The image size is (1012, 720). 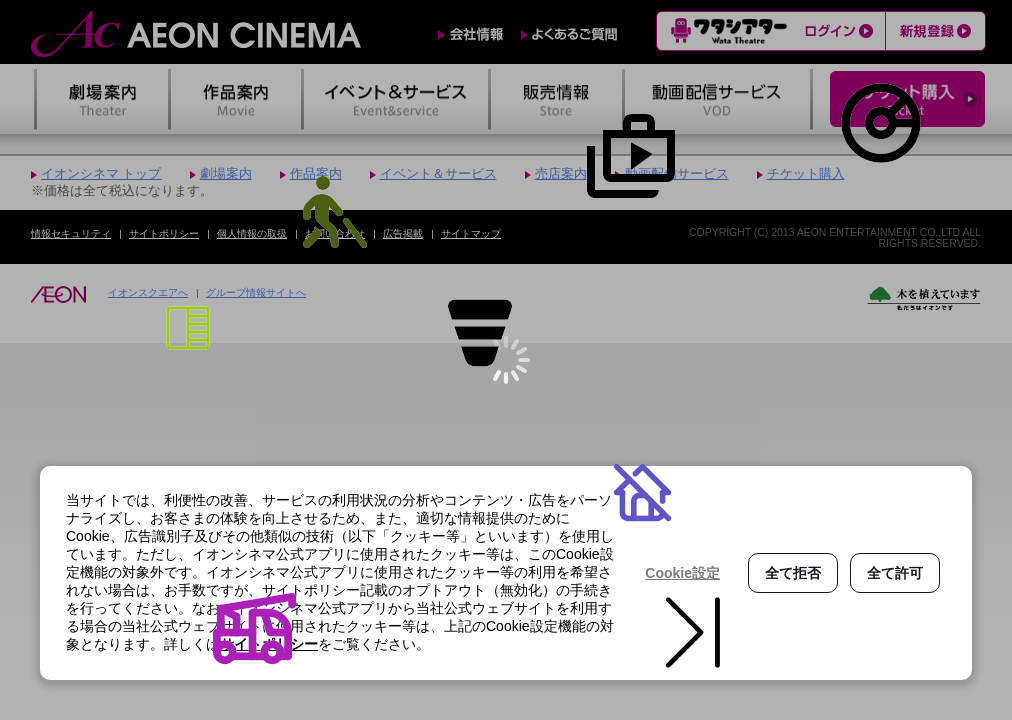 I want to click on view purchased media or content, so click(x=631, y=158).